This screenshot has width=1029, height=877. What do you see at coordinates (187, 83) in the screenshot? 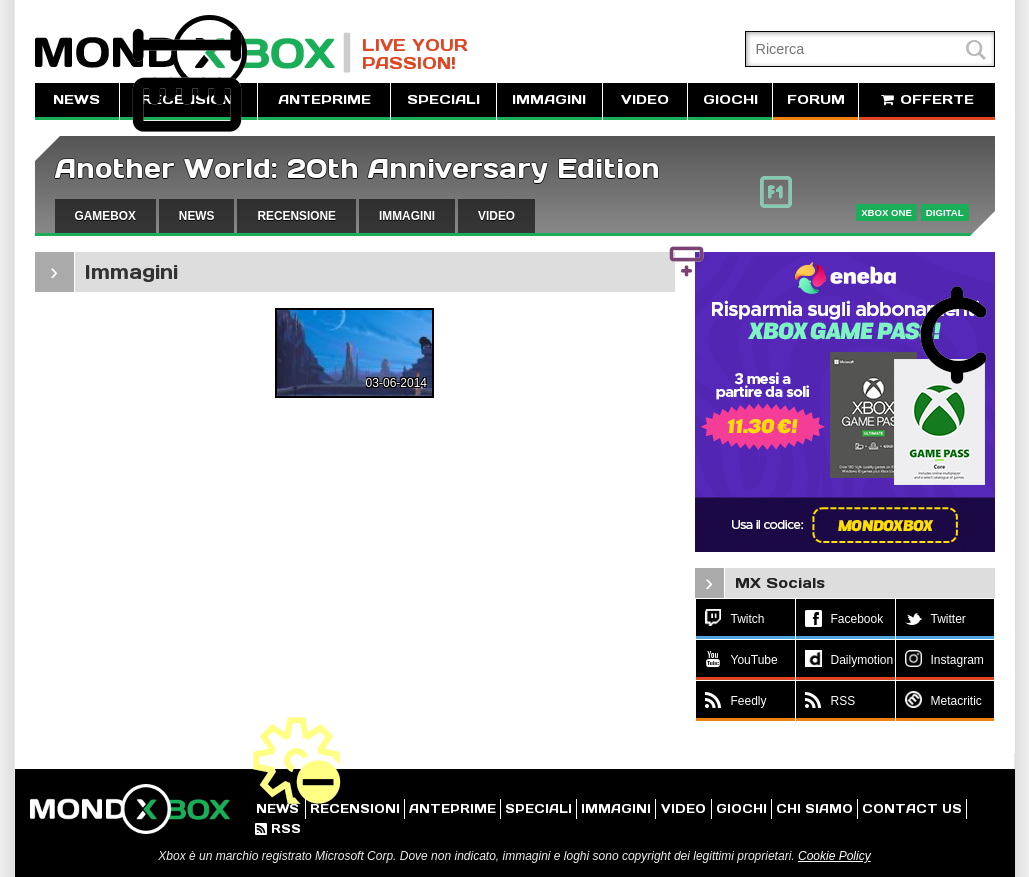
I see `access measurement tools` at bounding box center [187, 83].